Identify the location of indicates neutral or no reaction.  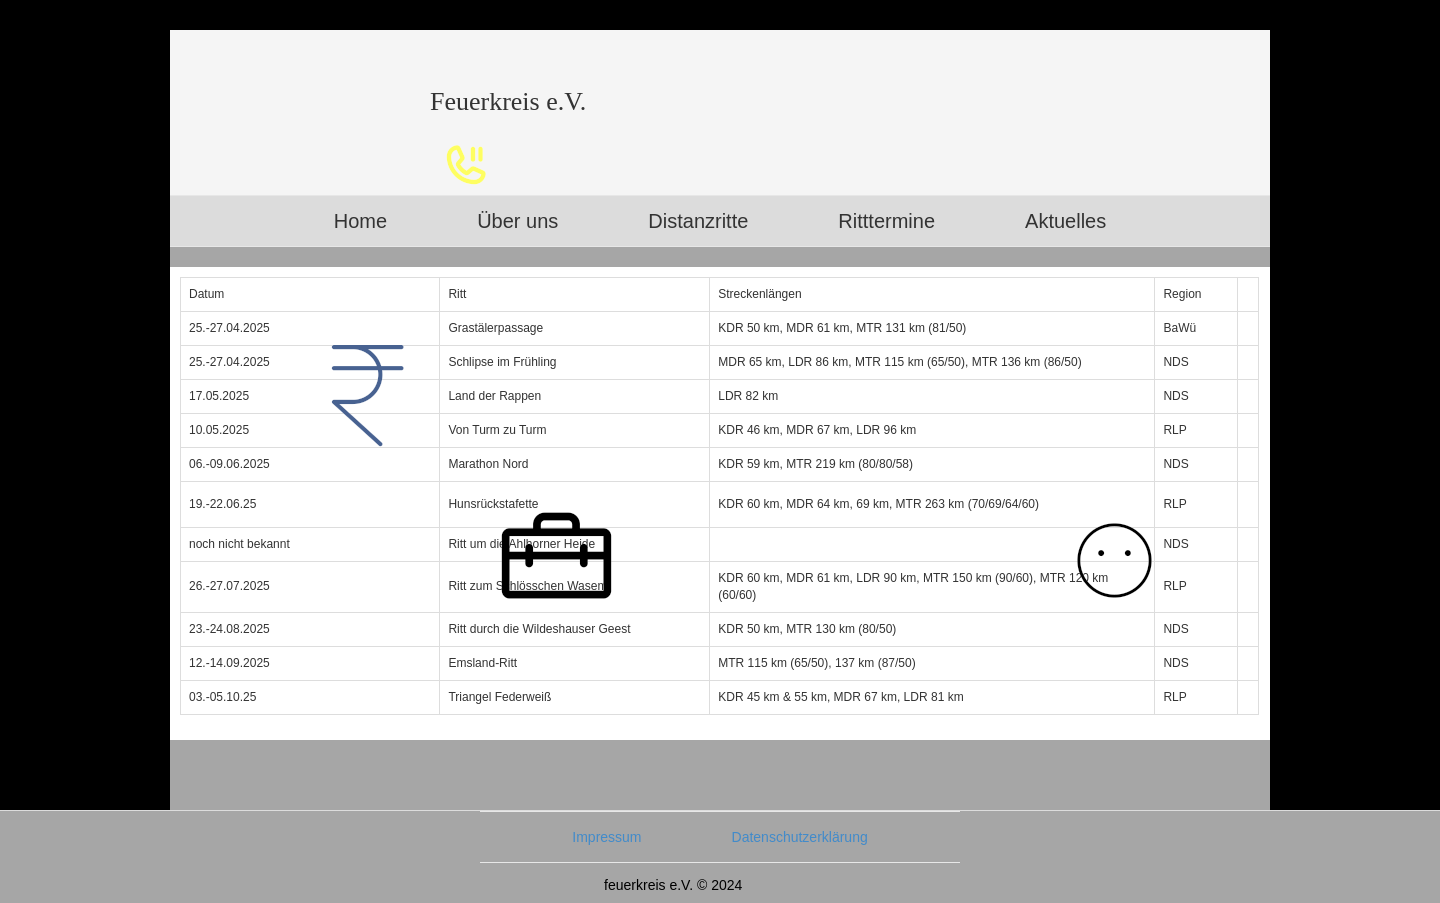
(1114, 560).